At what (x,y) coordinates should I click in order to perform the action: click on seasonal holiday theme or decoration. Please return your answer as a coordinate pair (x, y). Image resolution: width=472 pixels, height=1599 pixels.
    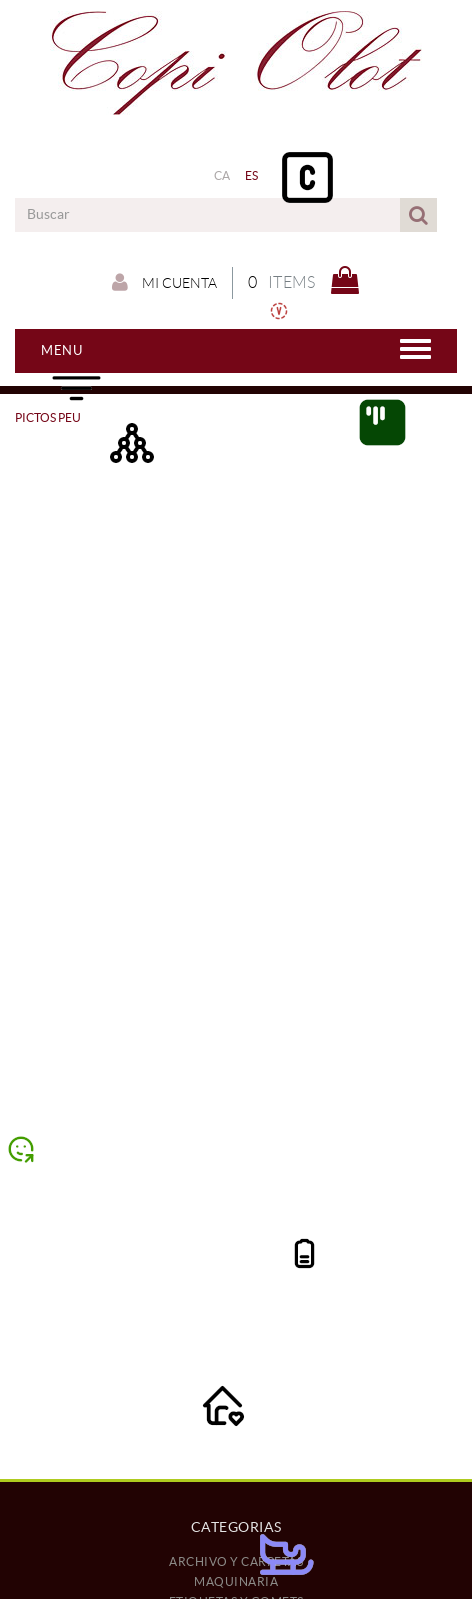
    Looking at the image, I should click on (285, 1554).